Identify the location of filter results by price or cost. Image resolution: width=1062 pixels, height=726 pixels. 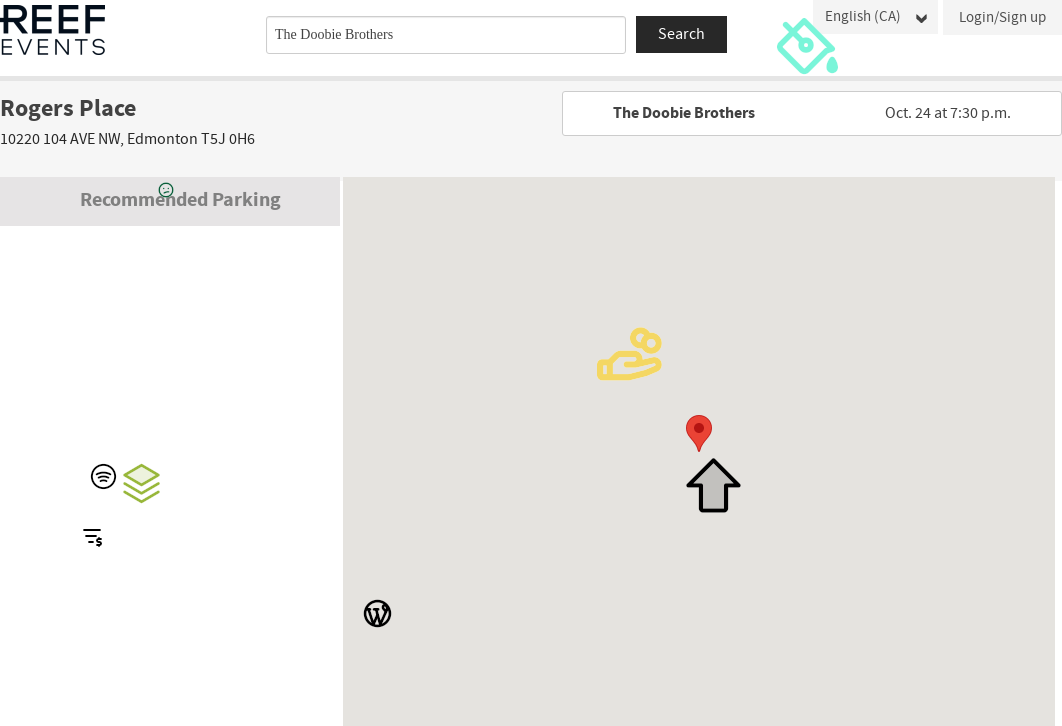
(92, 536).